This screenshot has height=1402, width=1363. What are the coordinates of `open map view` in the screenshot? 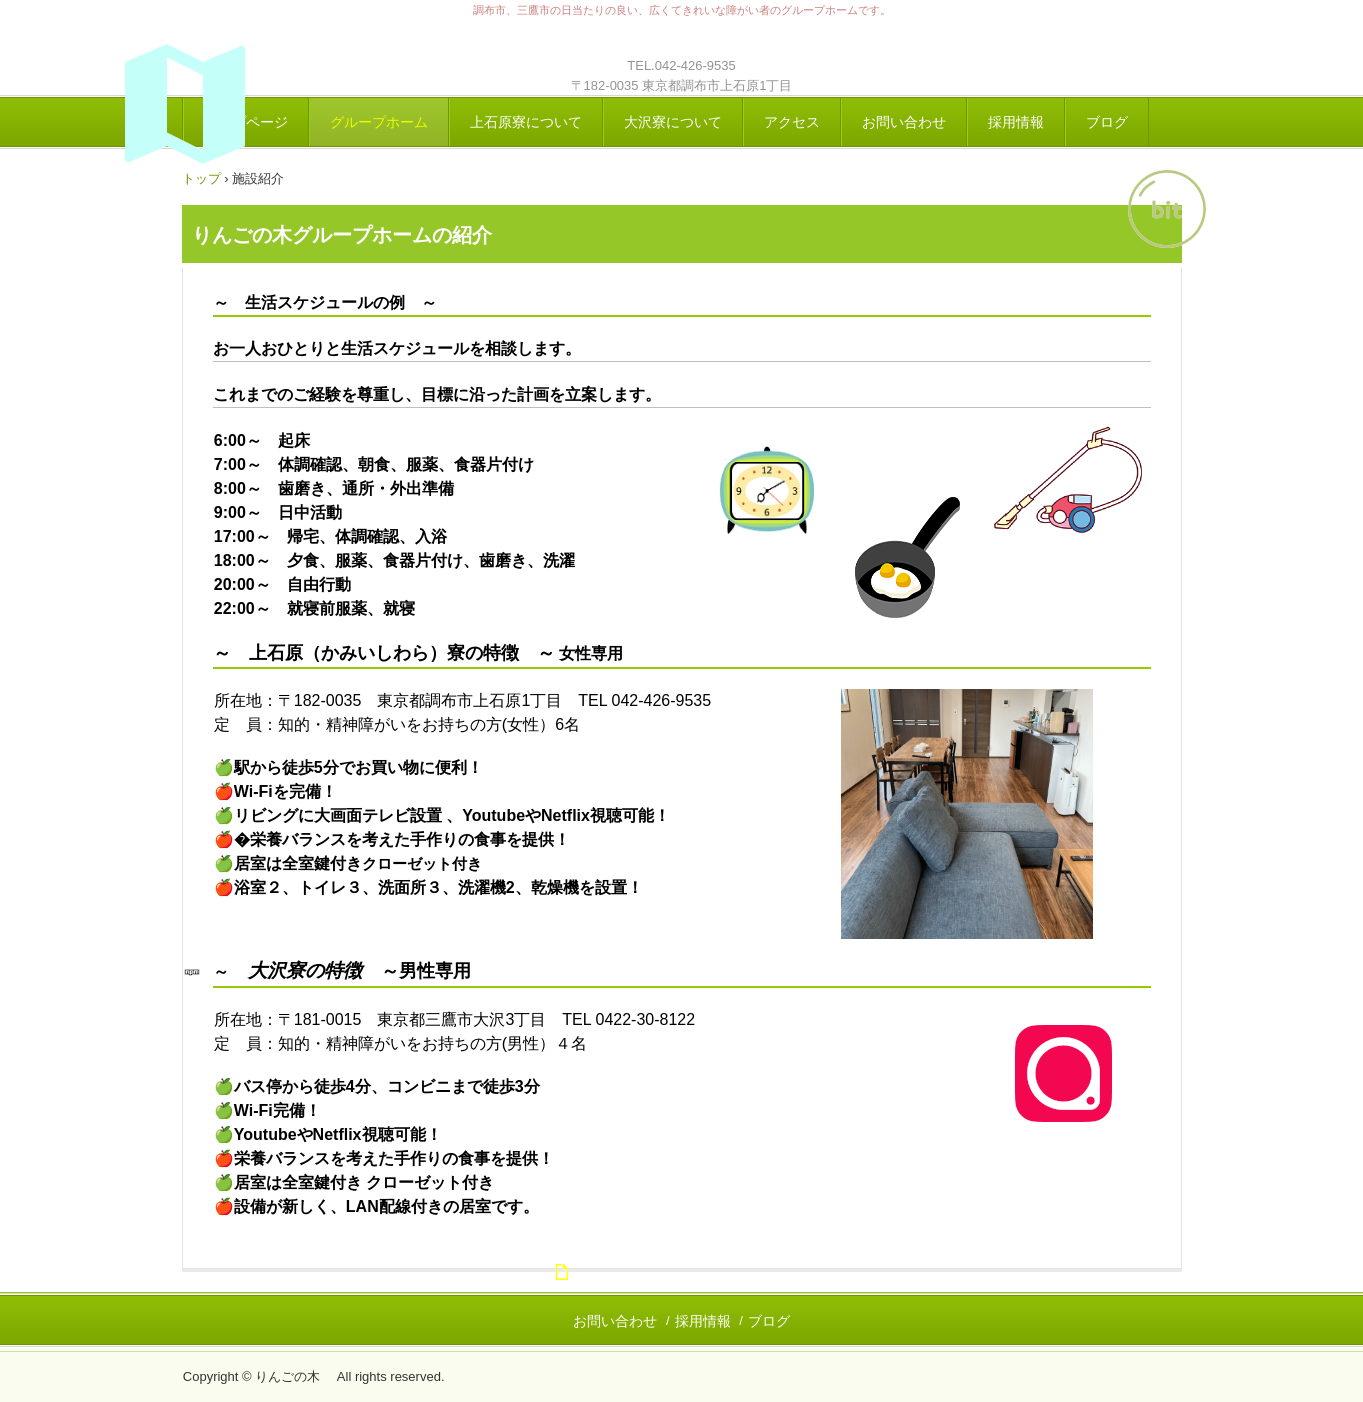 It's located at (185, 104).